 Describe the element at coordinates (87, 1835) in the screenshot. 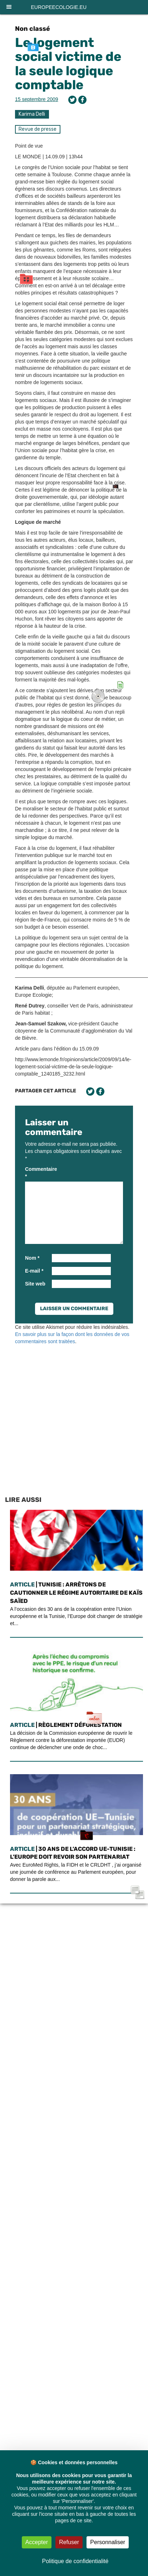

I see `open msi-branded files folder` at that location.